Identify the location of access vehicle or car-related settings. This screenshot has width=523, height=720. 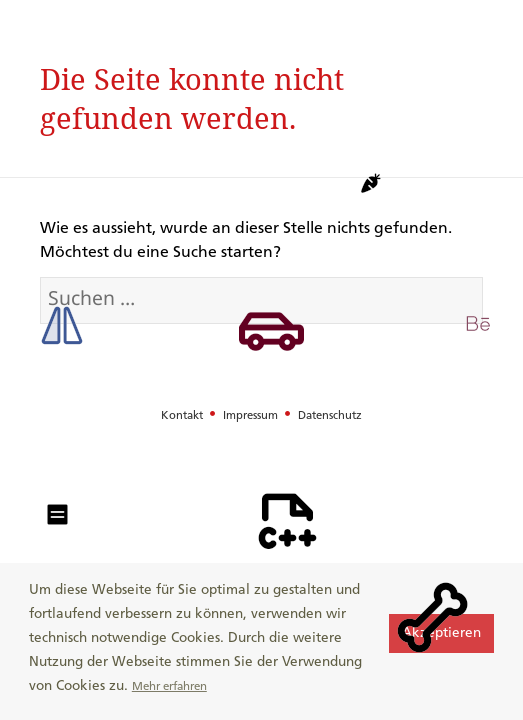
(271, 329).